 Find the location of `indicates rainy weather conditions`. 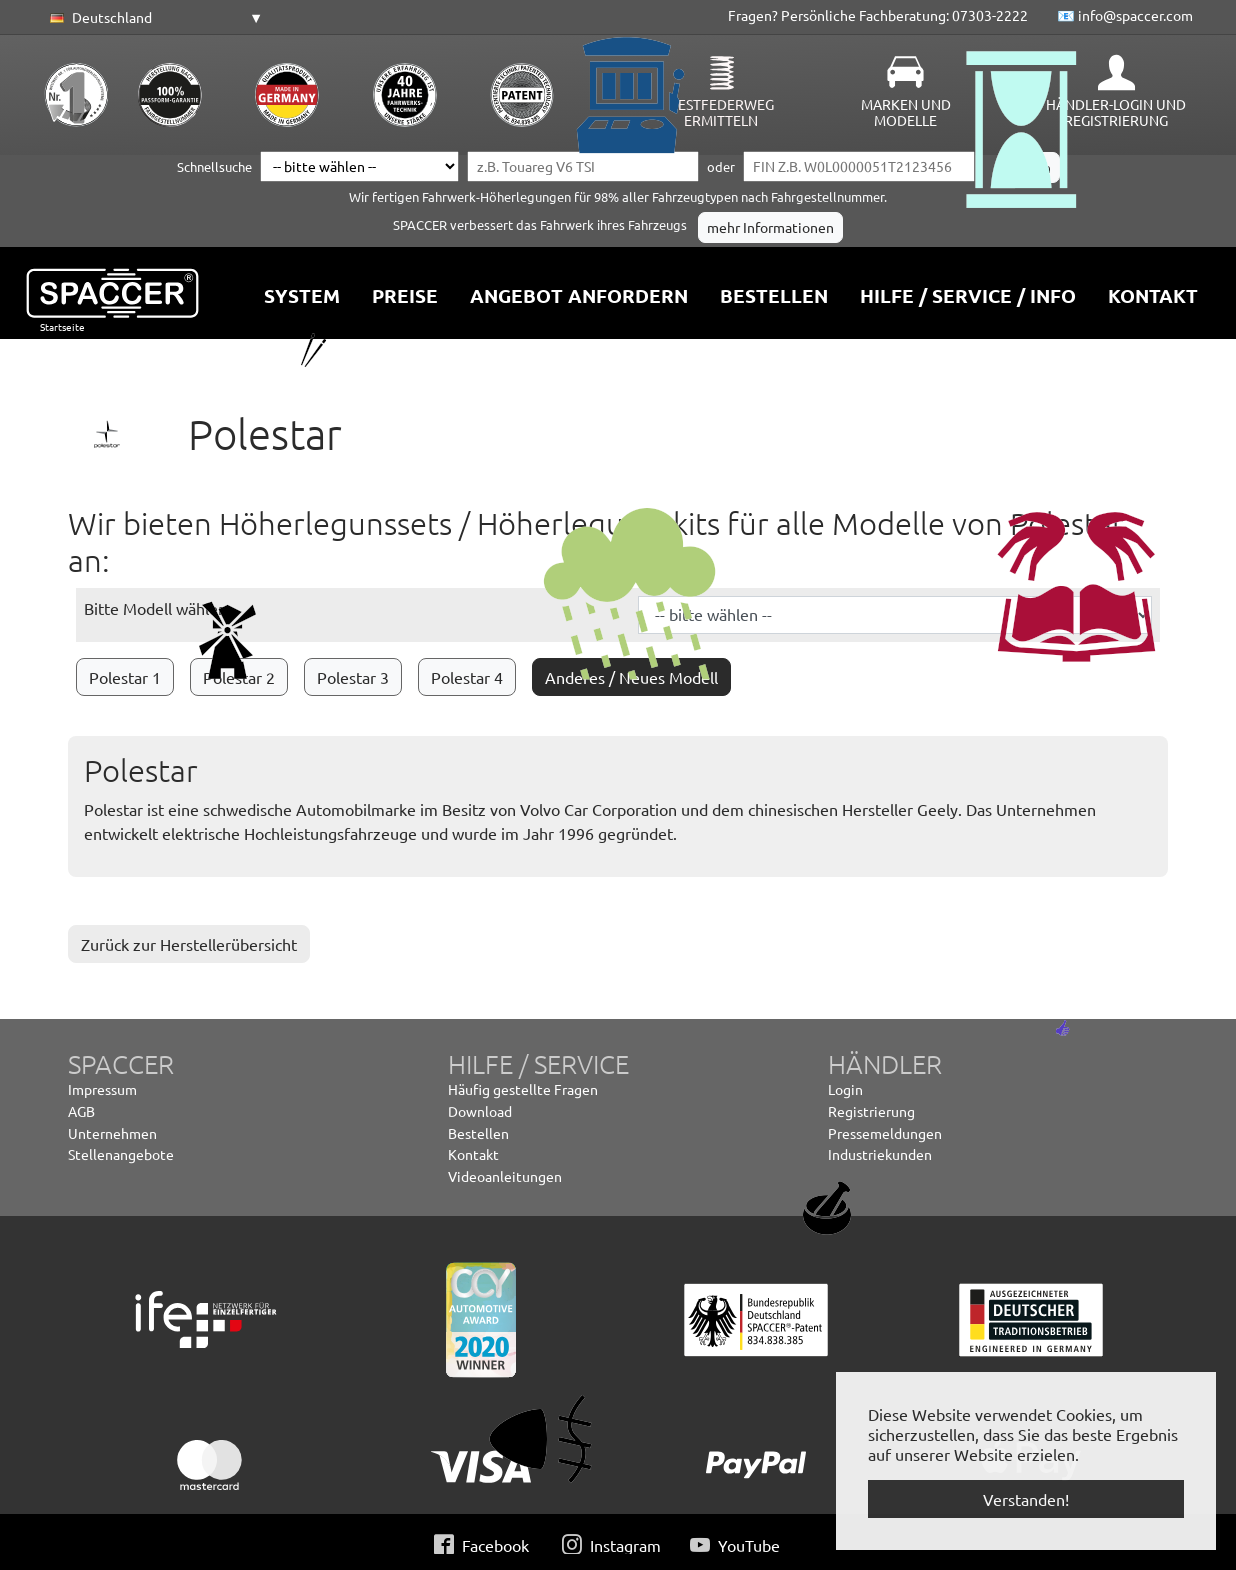

indicates rainy weather conditions is located at coordinates (629, 593).